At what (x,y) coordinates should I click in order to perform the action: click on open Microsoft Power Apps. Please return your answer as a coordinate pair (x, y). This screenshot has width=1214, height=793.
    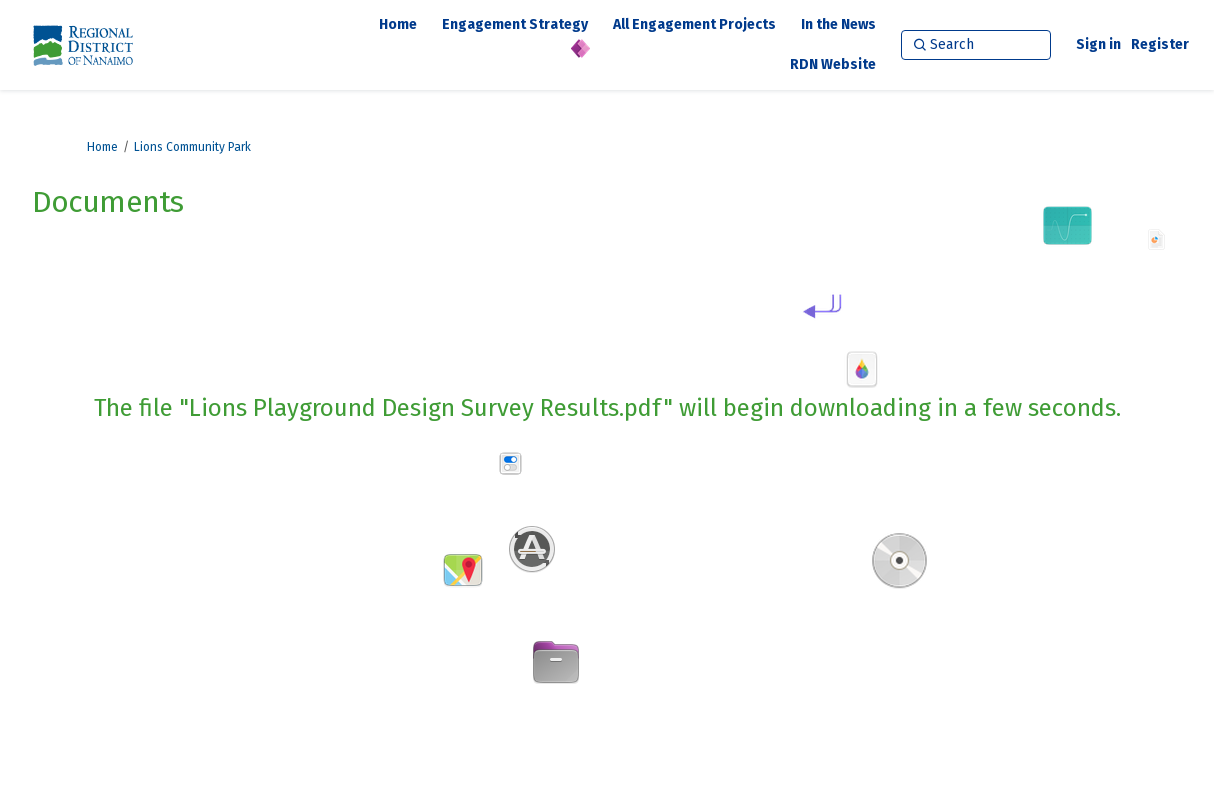
    Looking at the image, I should click on (580, 48).